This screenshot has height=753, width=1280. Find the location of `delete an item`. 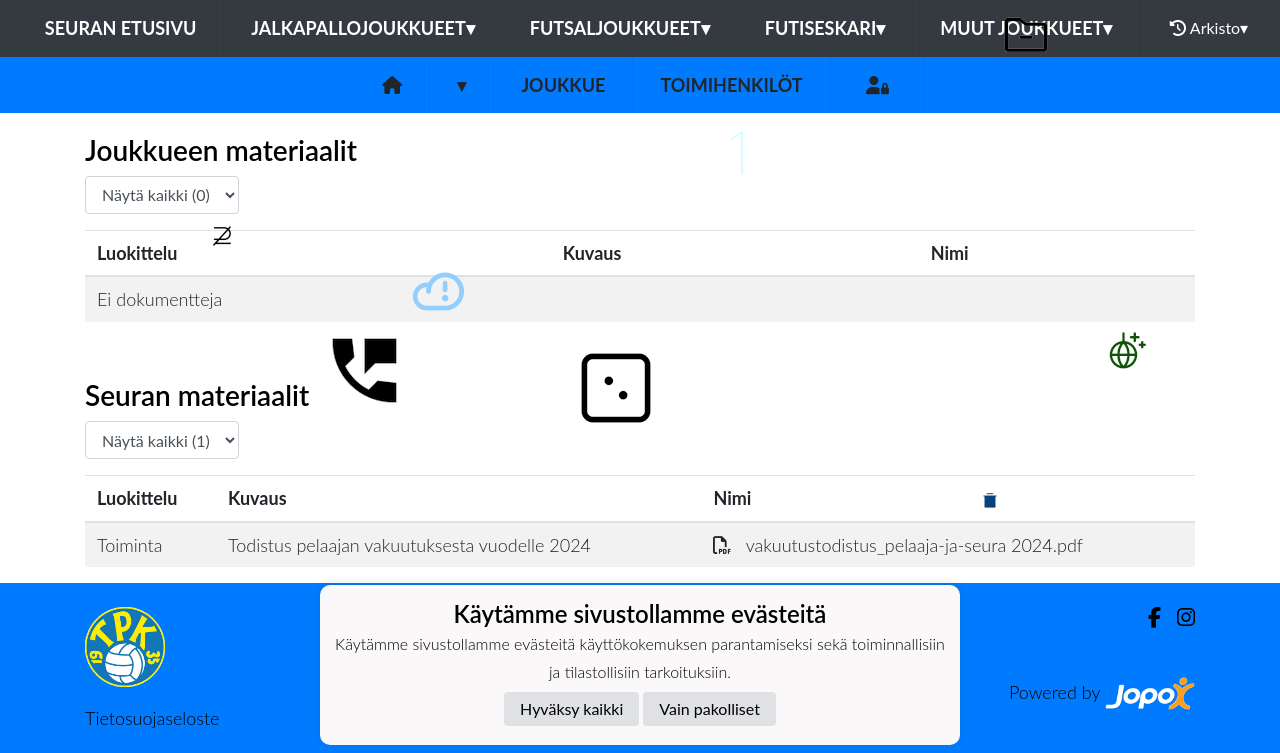

delete an item is located at coordinates (990, 501).